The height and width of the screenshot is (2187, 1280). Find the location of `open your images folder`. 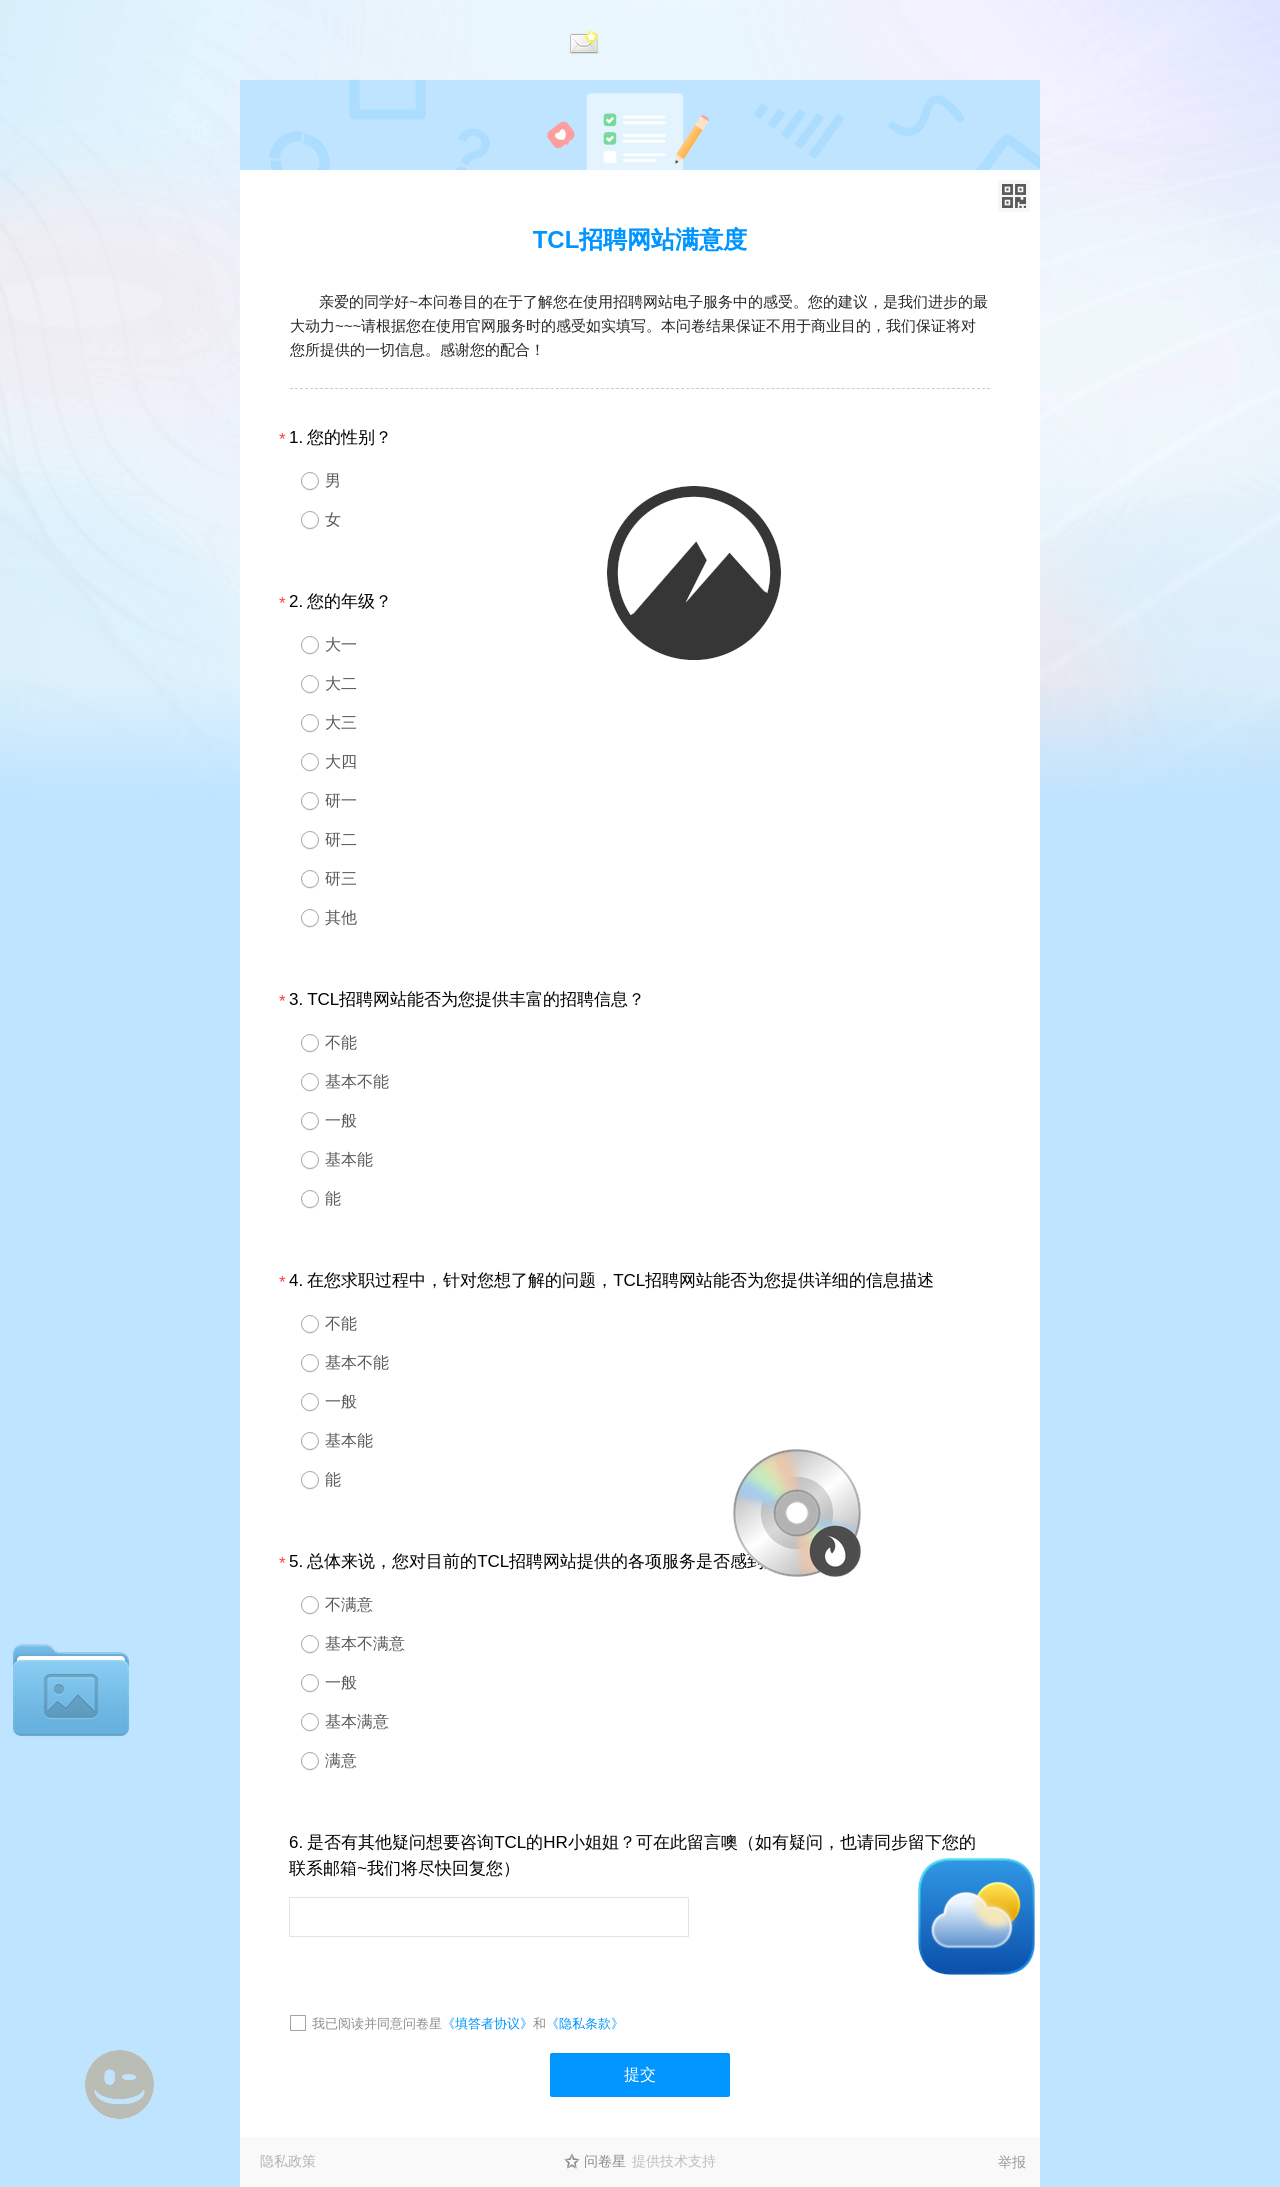

open your images folder is located at coordinates (71, 1690).